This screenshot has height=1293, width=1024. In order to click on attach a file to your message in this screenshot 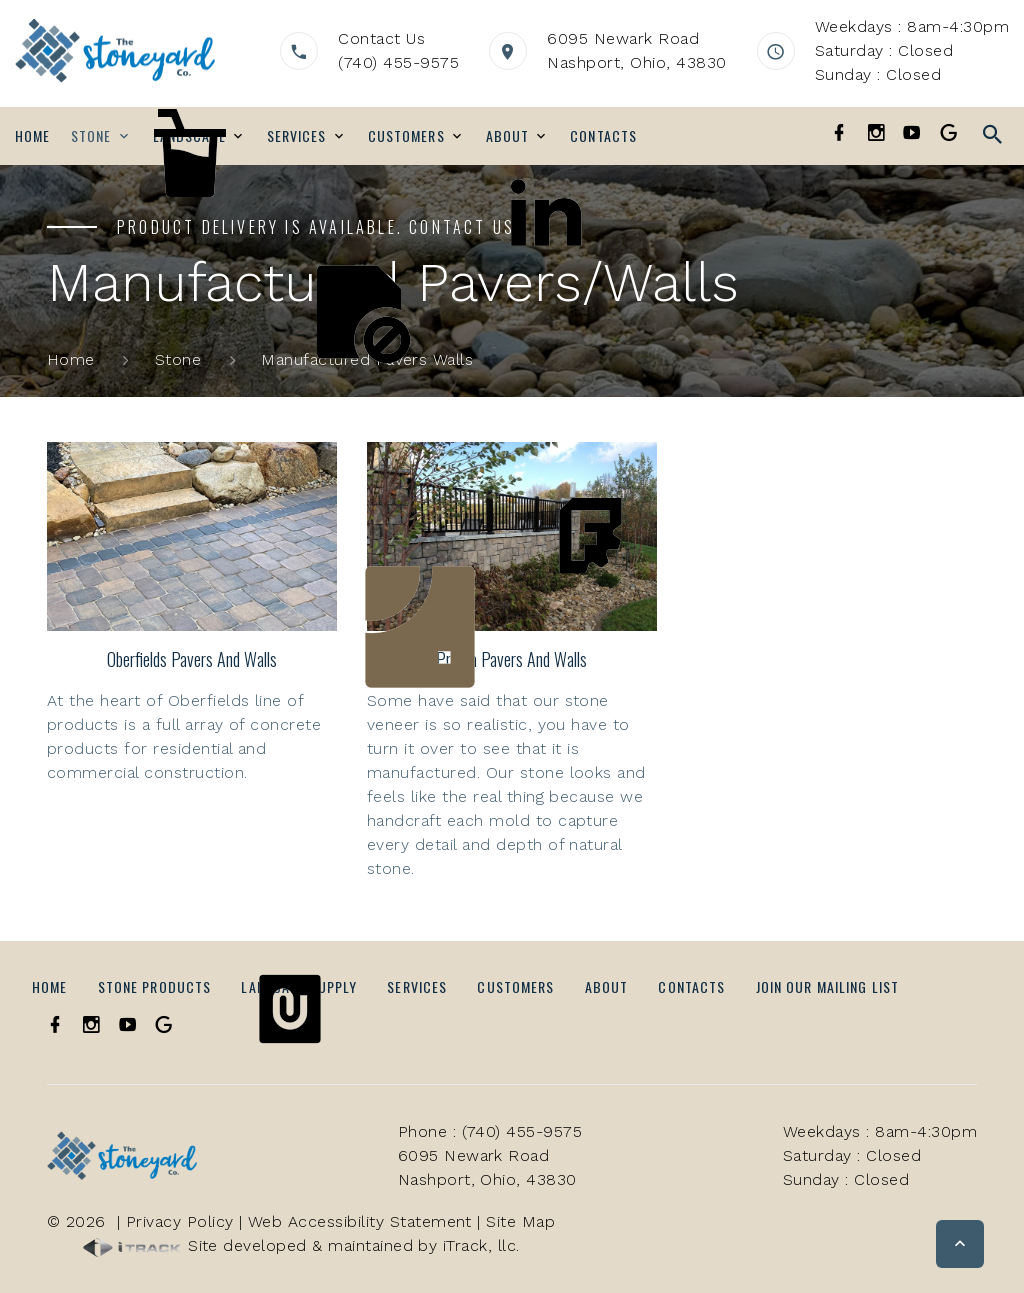, I will do `click(290, 1009)`.